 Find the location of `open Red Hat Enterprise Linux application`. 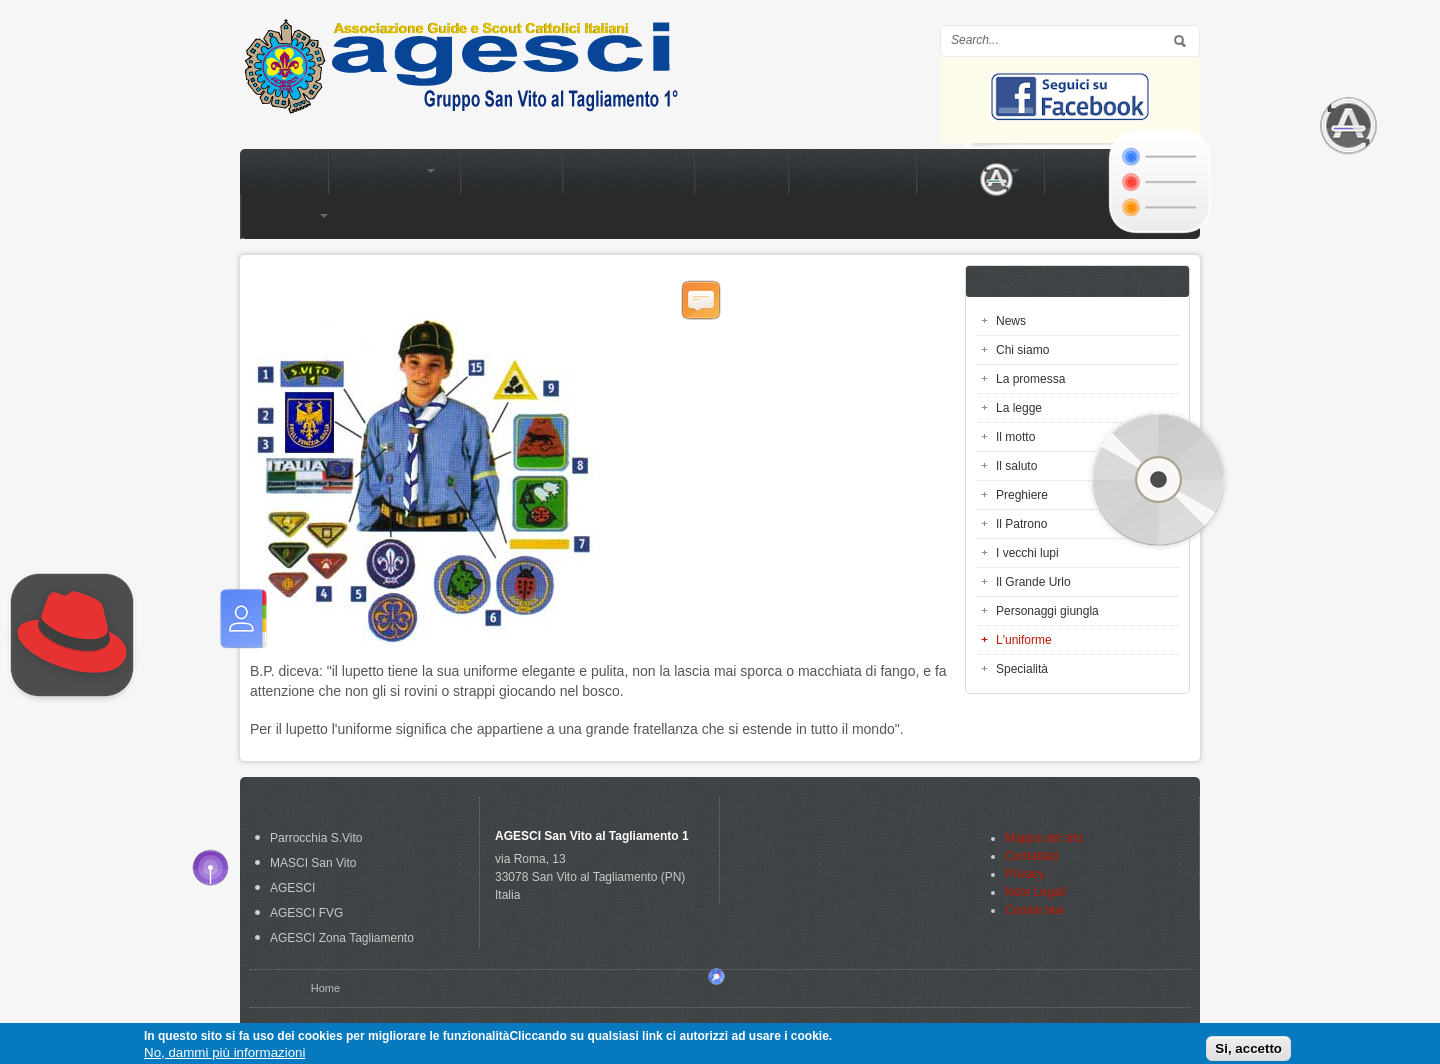

open Red Hat Enterprise Linux application is located at coordinates (72, 635).